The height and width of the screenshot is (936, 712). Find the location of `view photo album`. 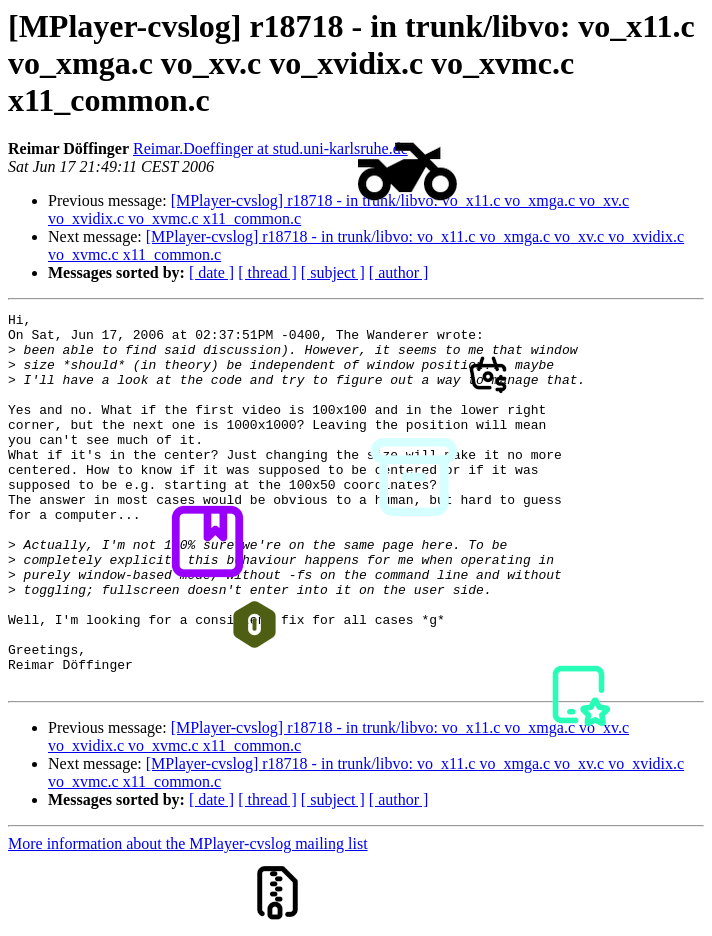

view photo album is located at coordinates (207, 541).